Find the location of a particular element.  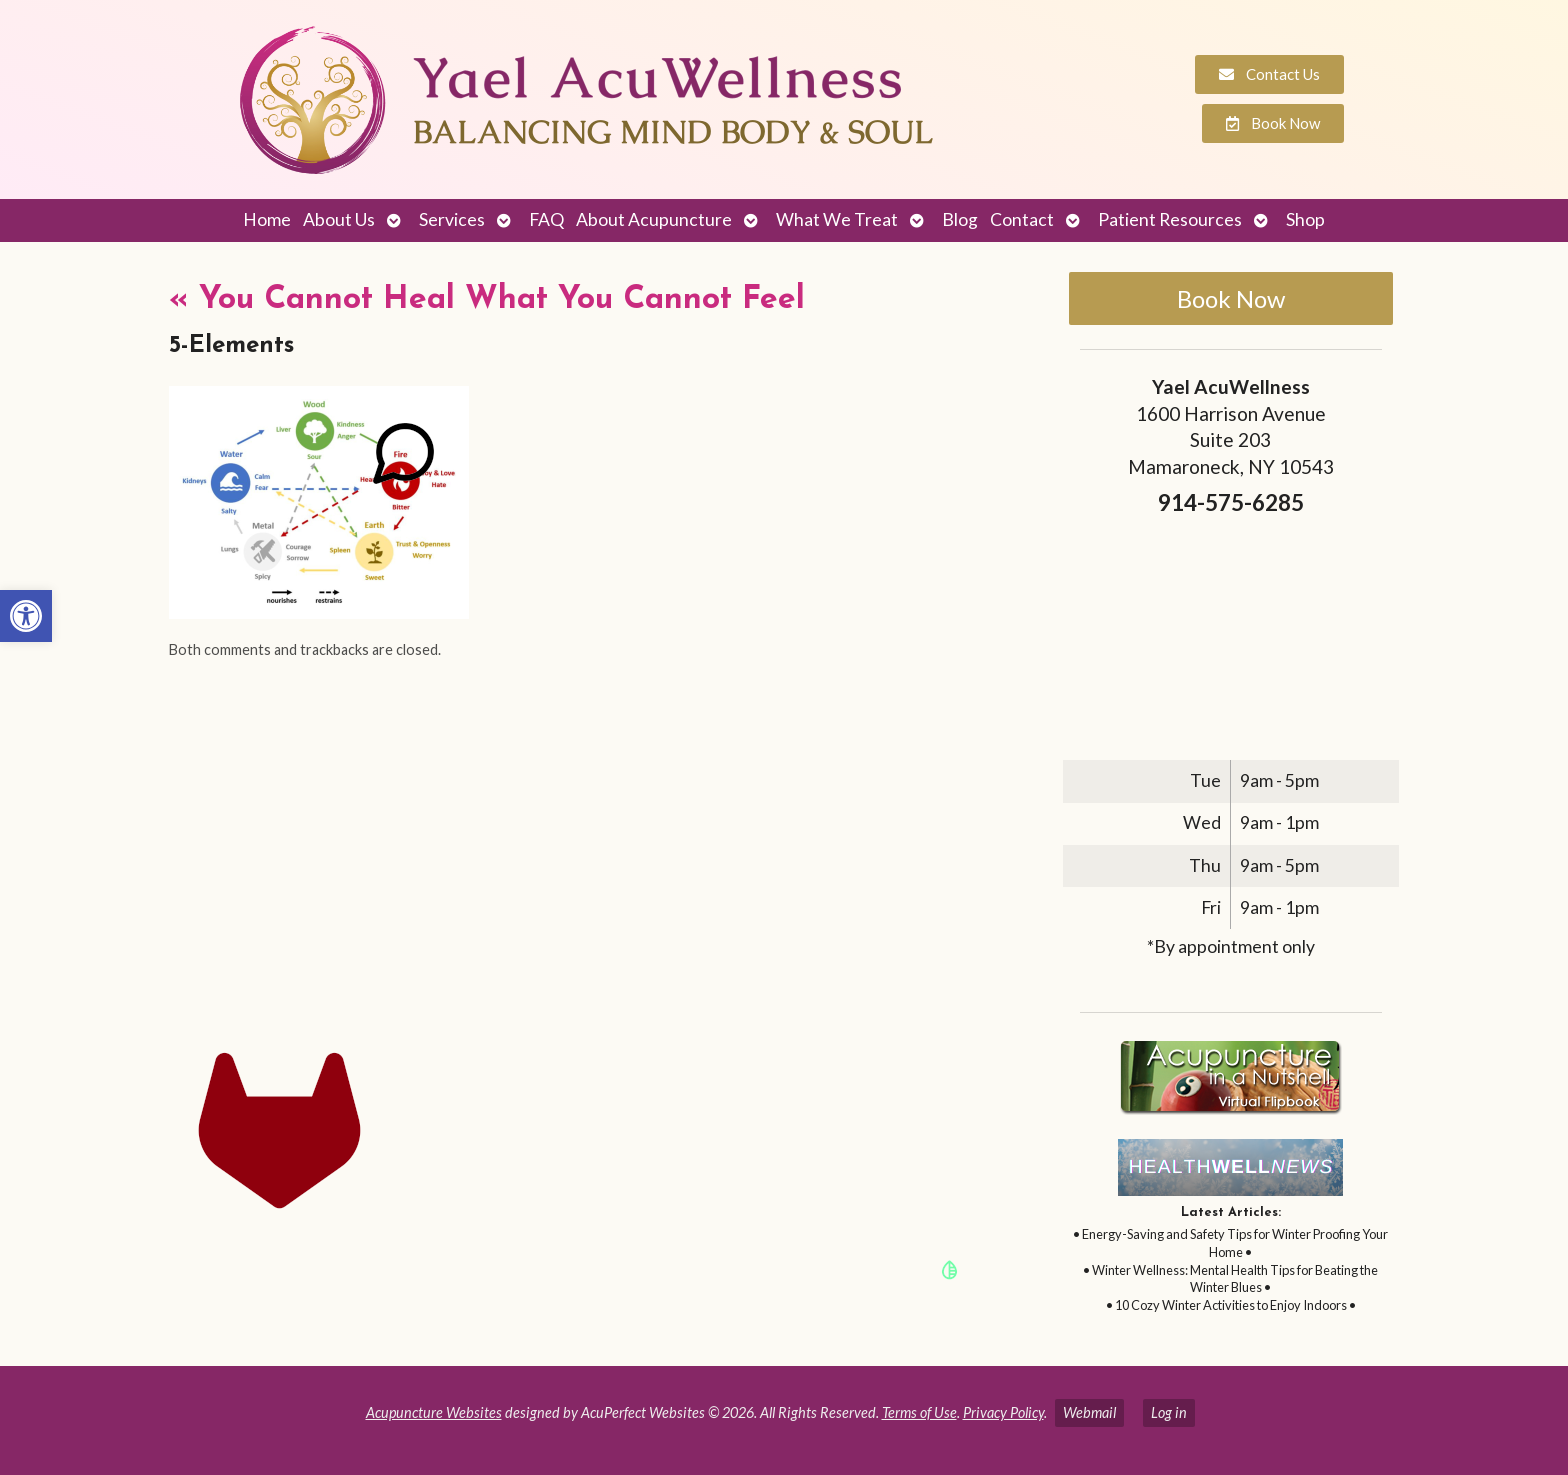

open gitlab repository is located at coordinates (279, 1127).